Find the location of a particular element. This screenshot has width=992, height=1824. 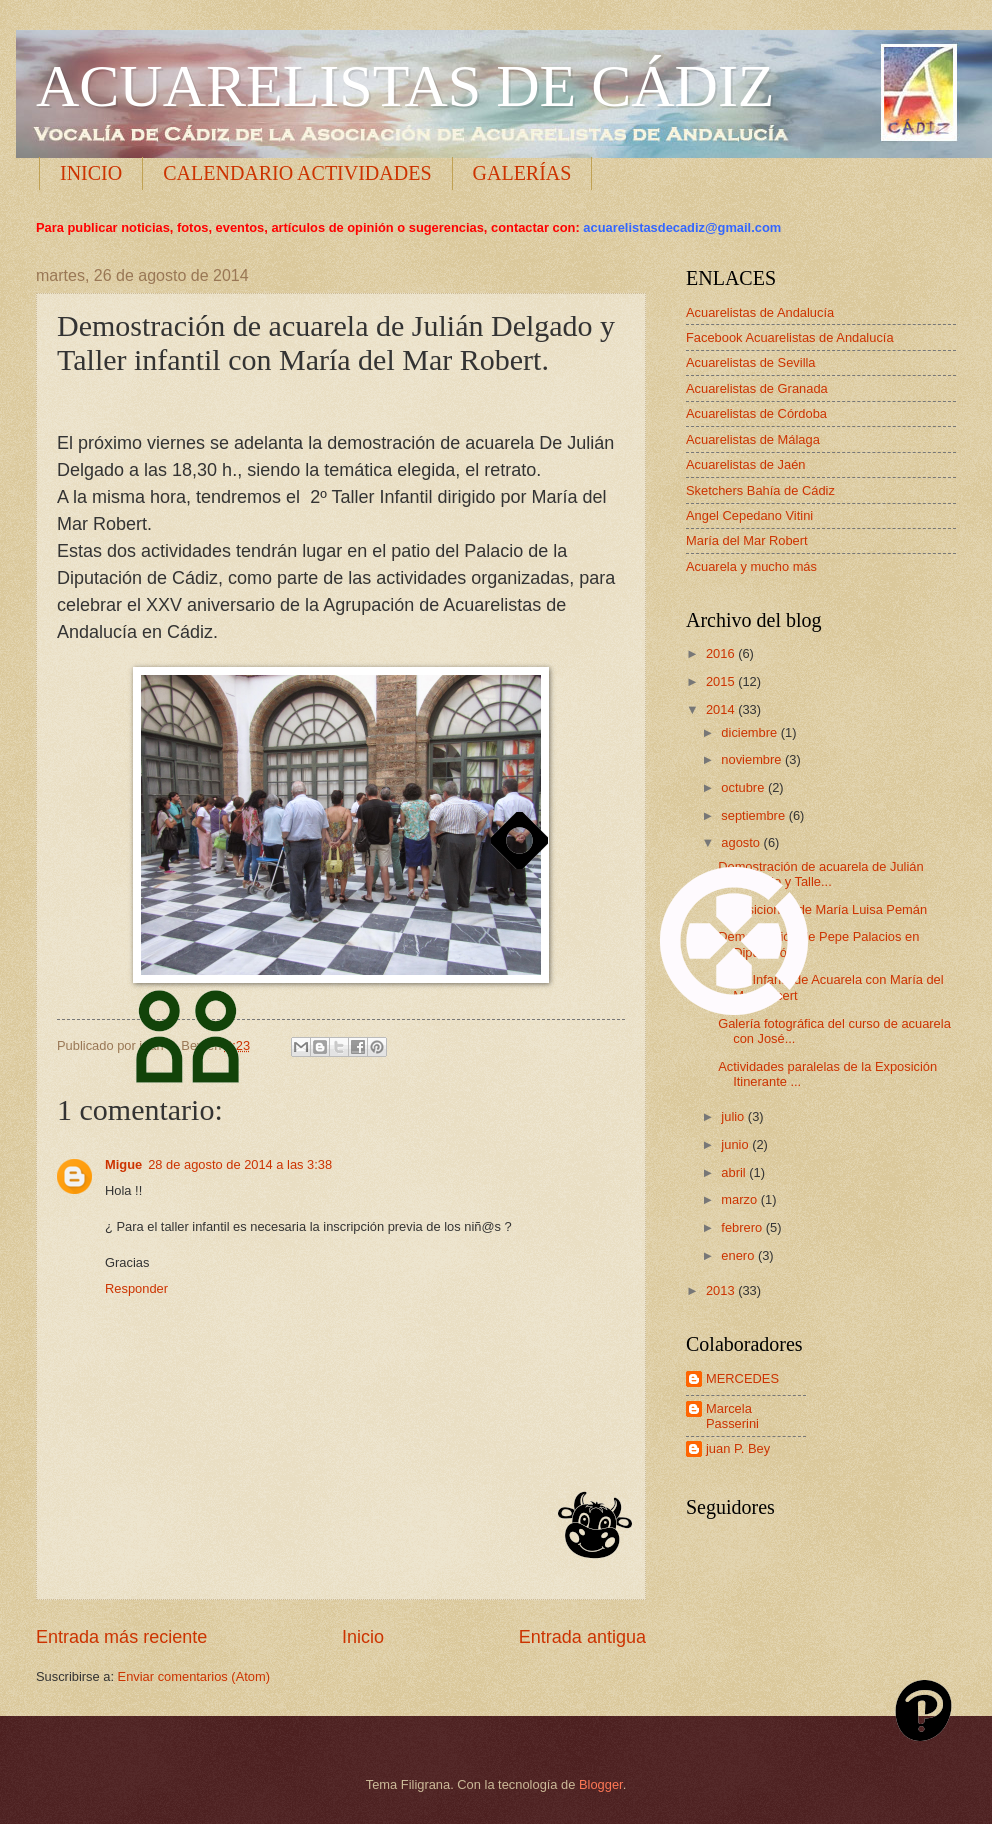

cloudsmith logo is located at coordinates (519, 840).